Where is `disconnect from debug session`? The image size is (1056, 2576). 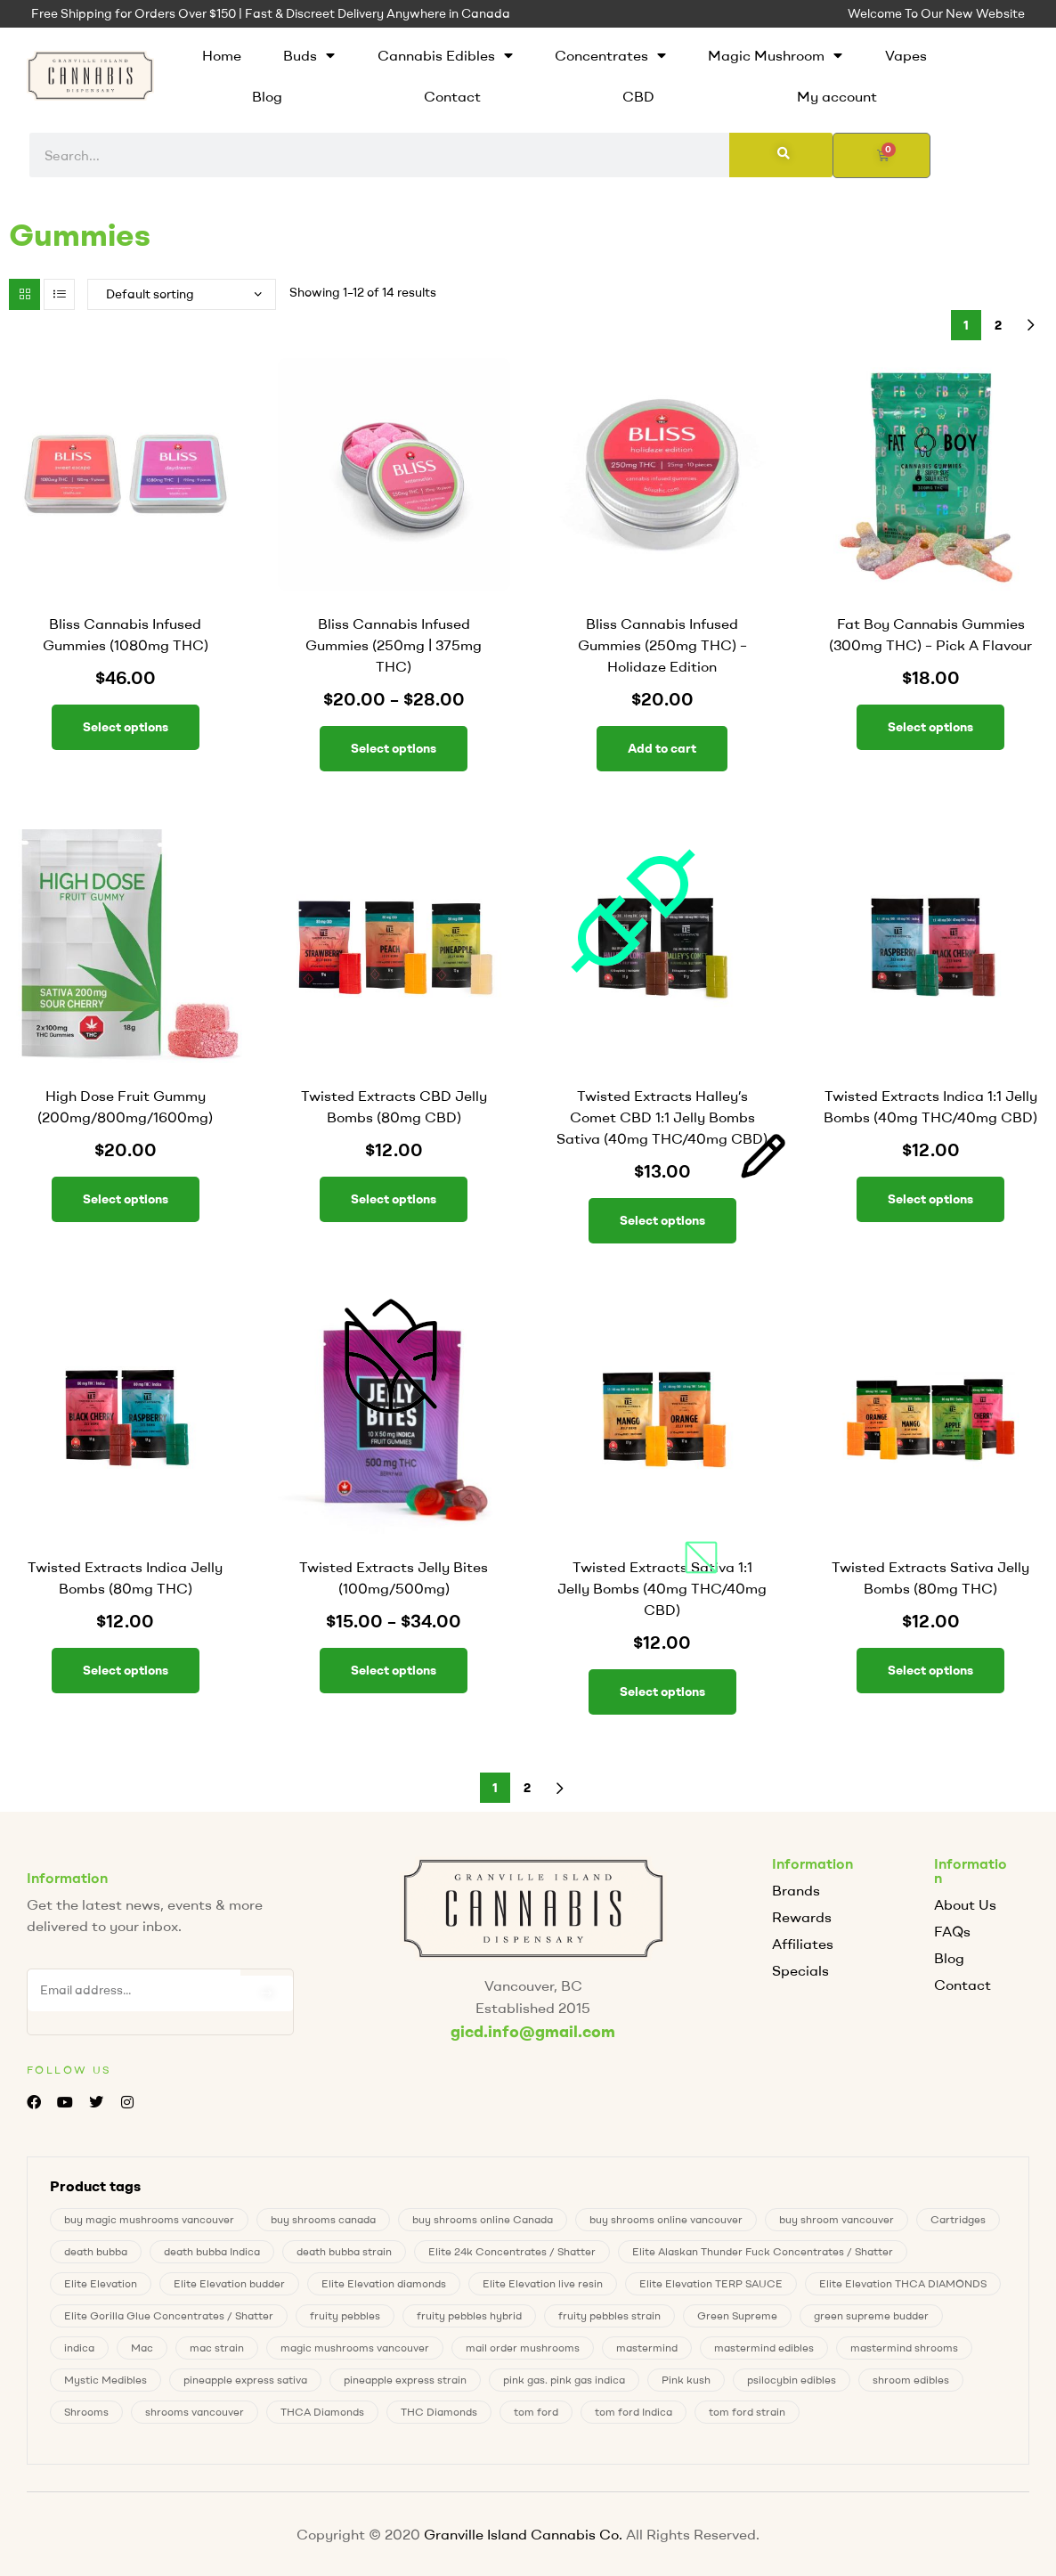
disconnect from debug session is located at coordinates (635, 913).